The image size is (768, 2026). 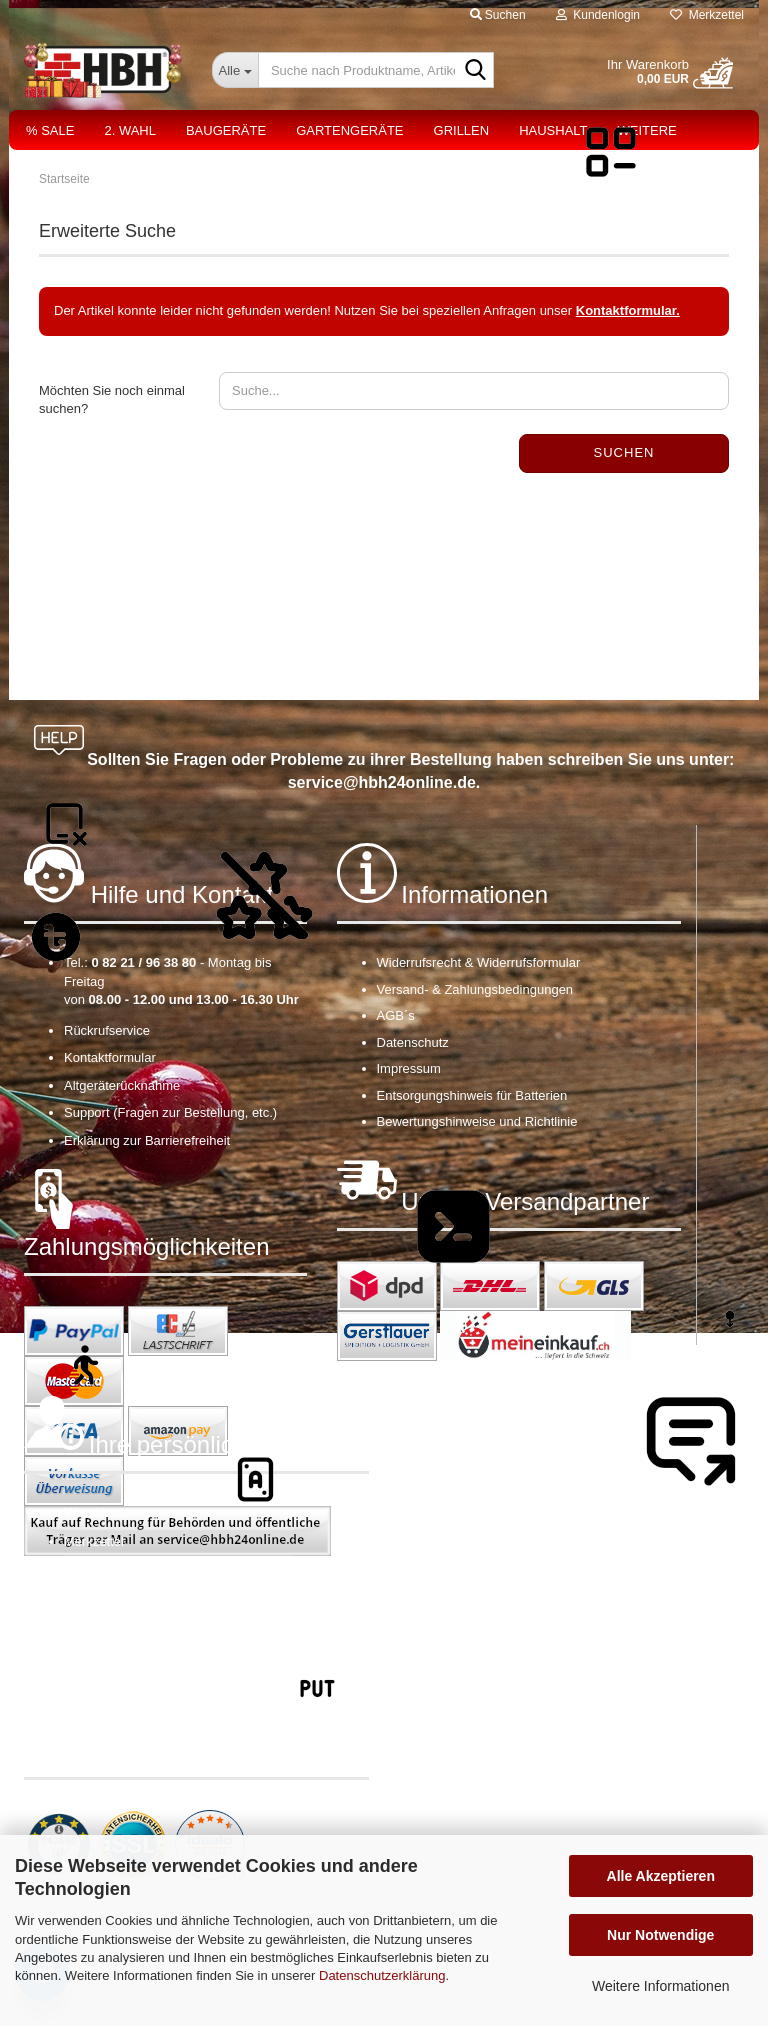 I want to click on bangladeshi taka currency indicator, so click(x=56, y=937).